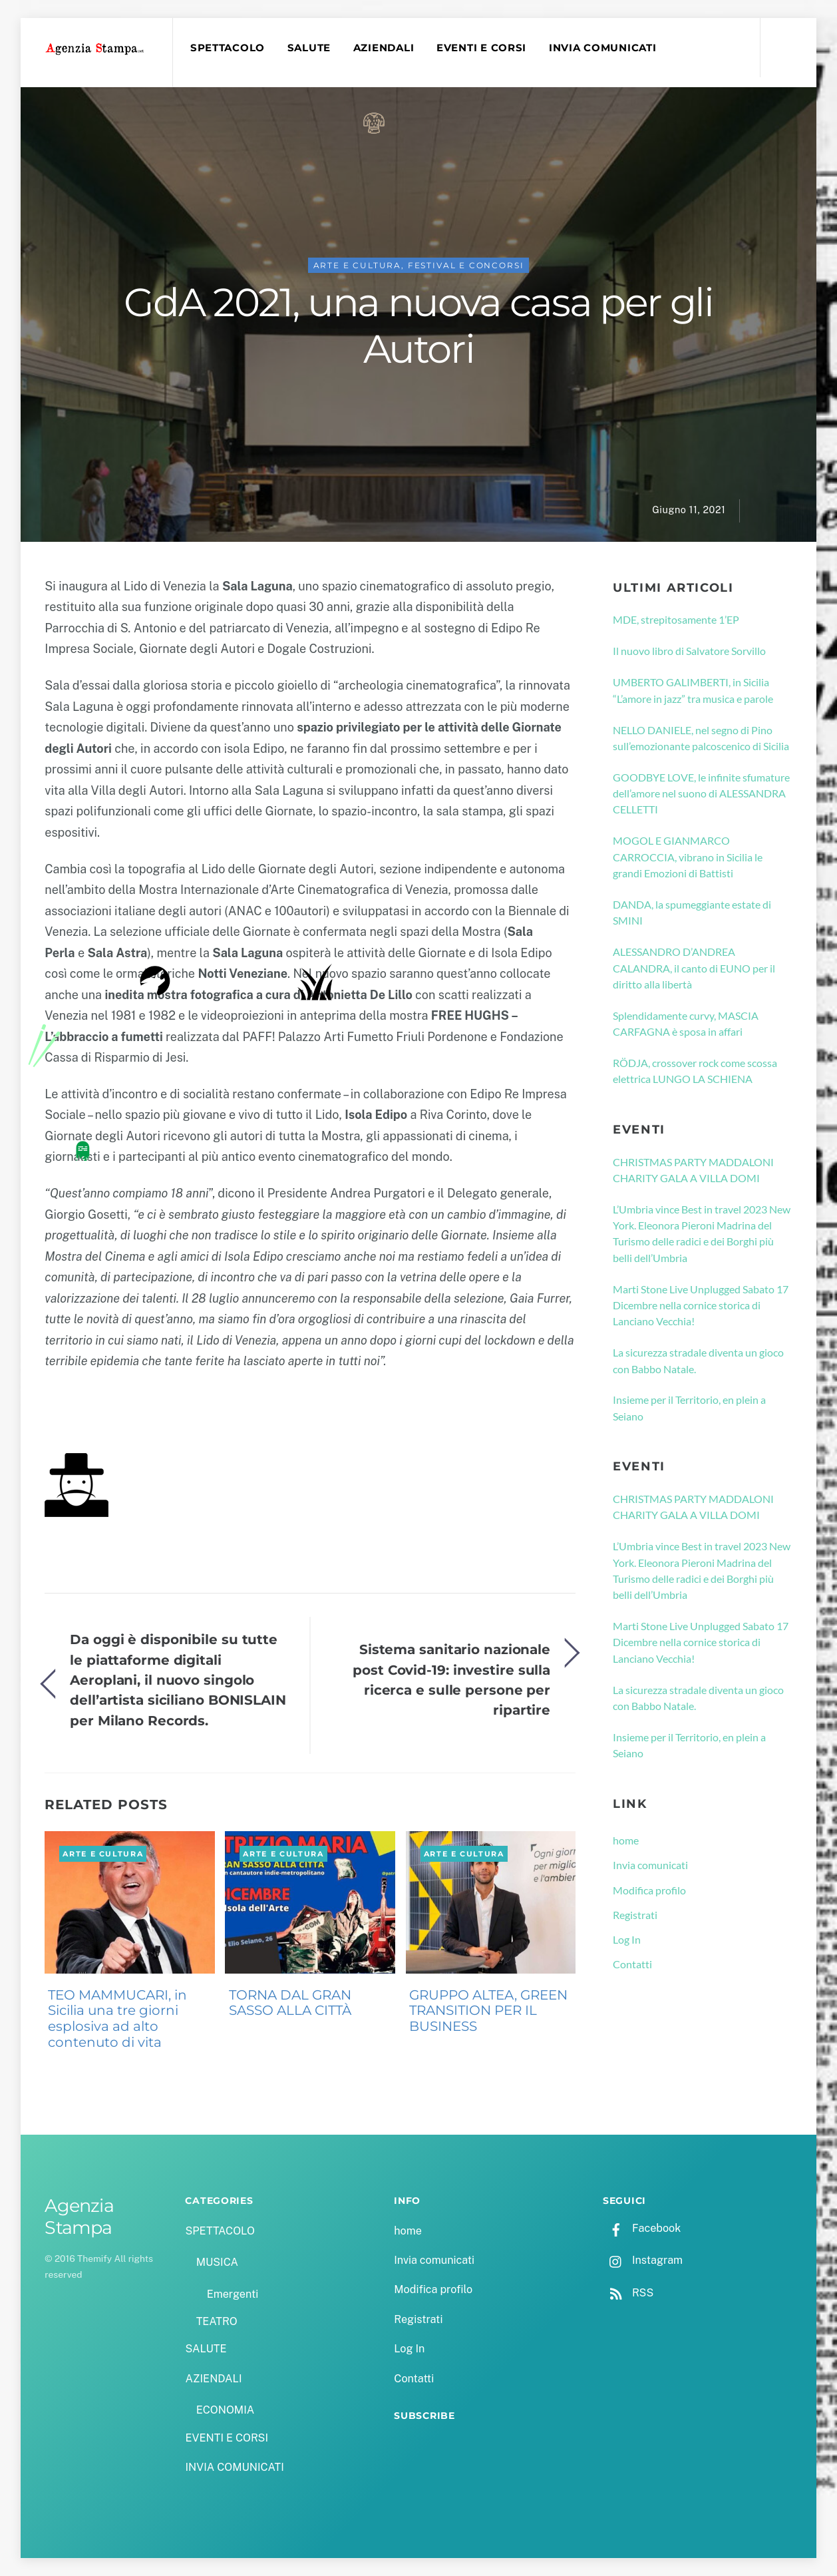 The width and height of the screenshot is (837, 2576). I want to click on wildlife or nature-themed app icon, so click(155, 981).